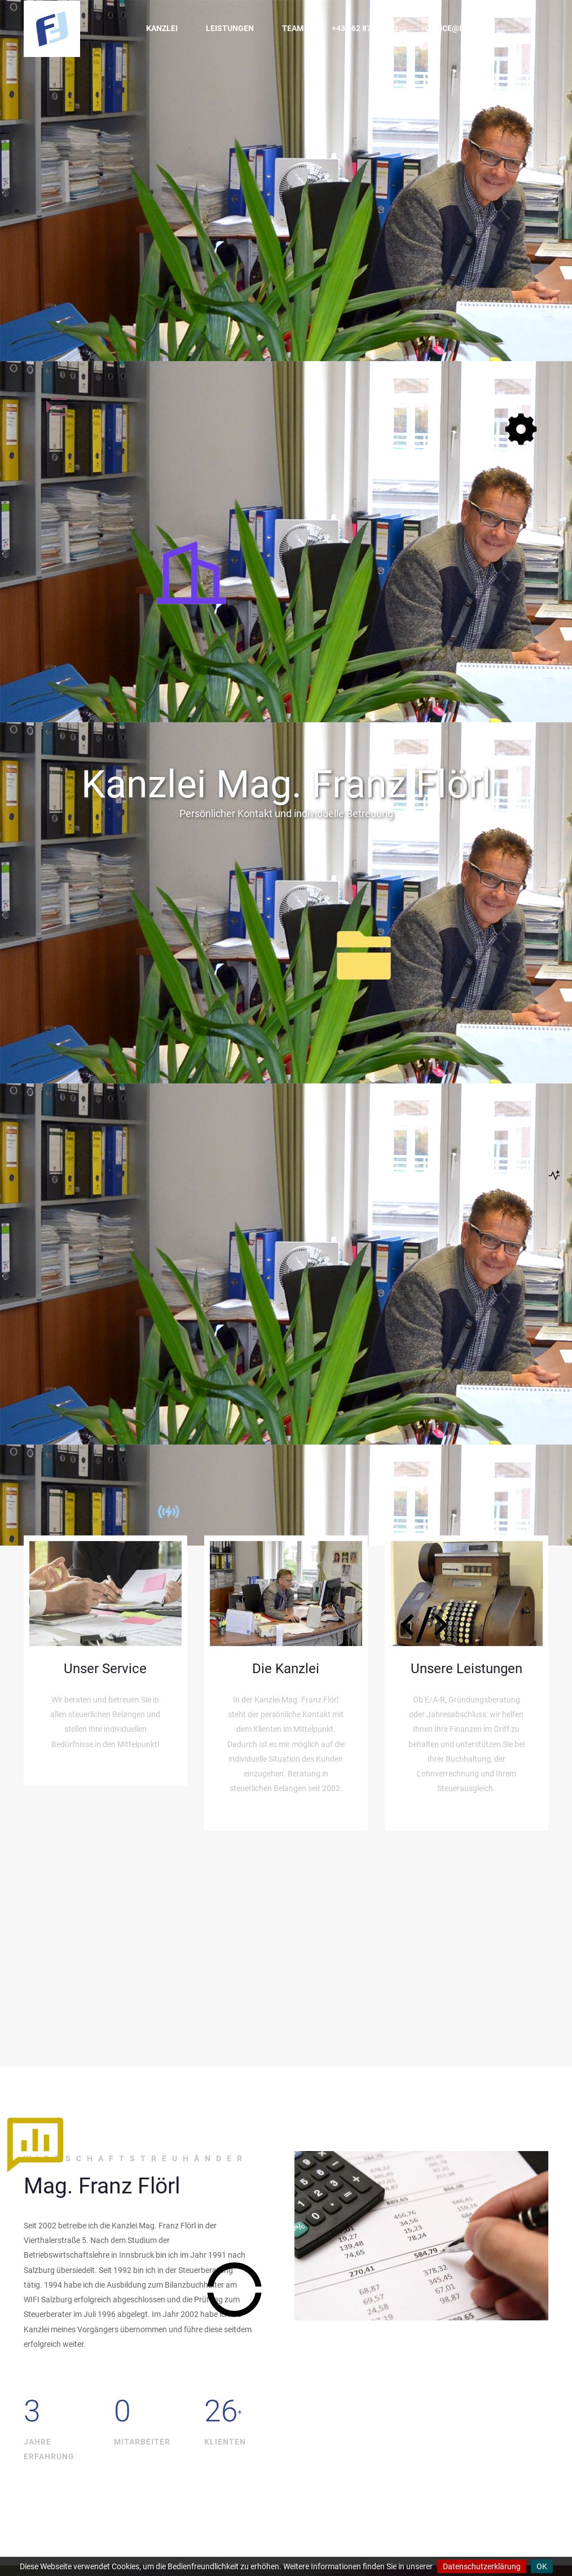 Image resolution: width=572 pixels, height=2576 pixels. What do you see at coordinates (424, 1625) in the screenshot?
I see `view or edit source code` at bounding box center [424, 1625].